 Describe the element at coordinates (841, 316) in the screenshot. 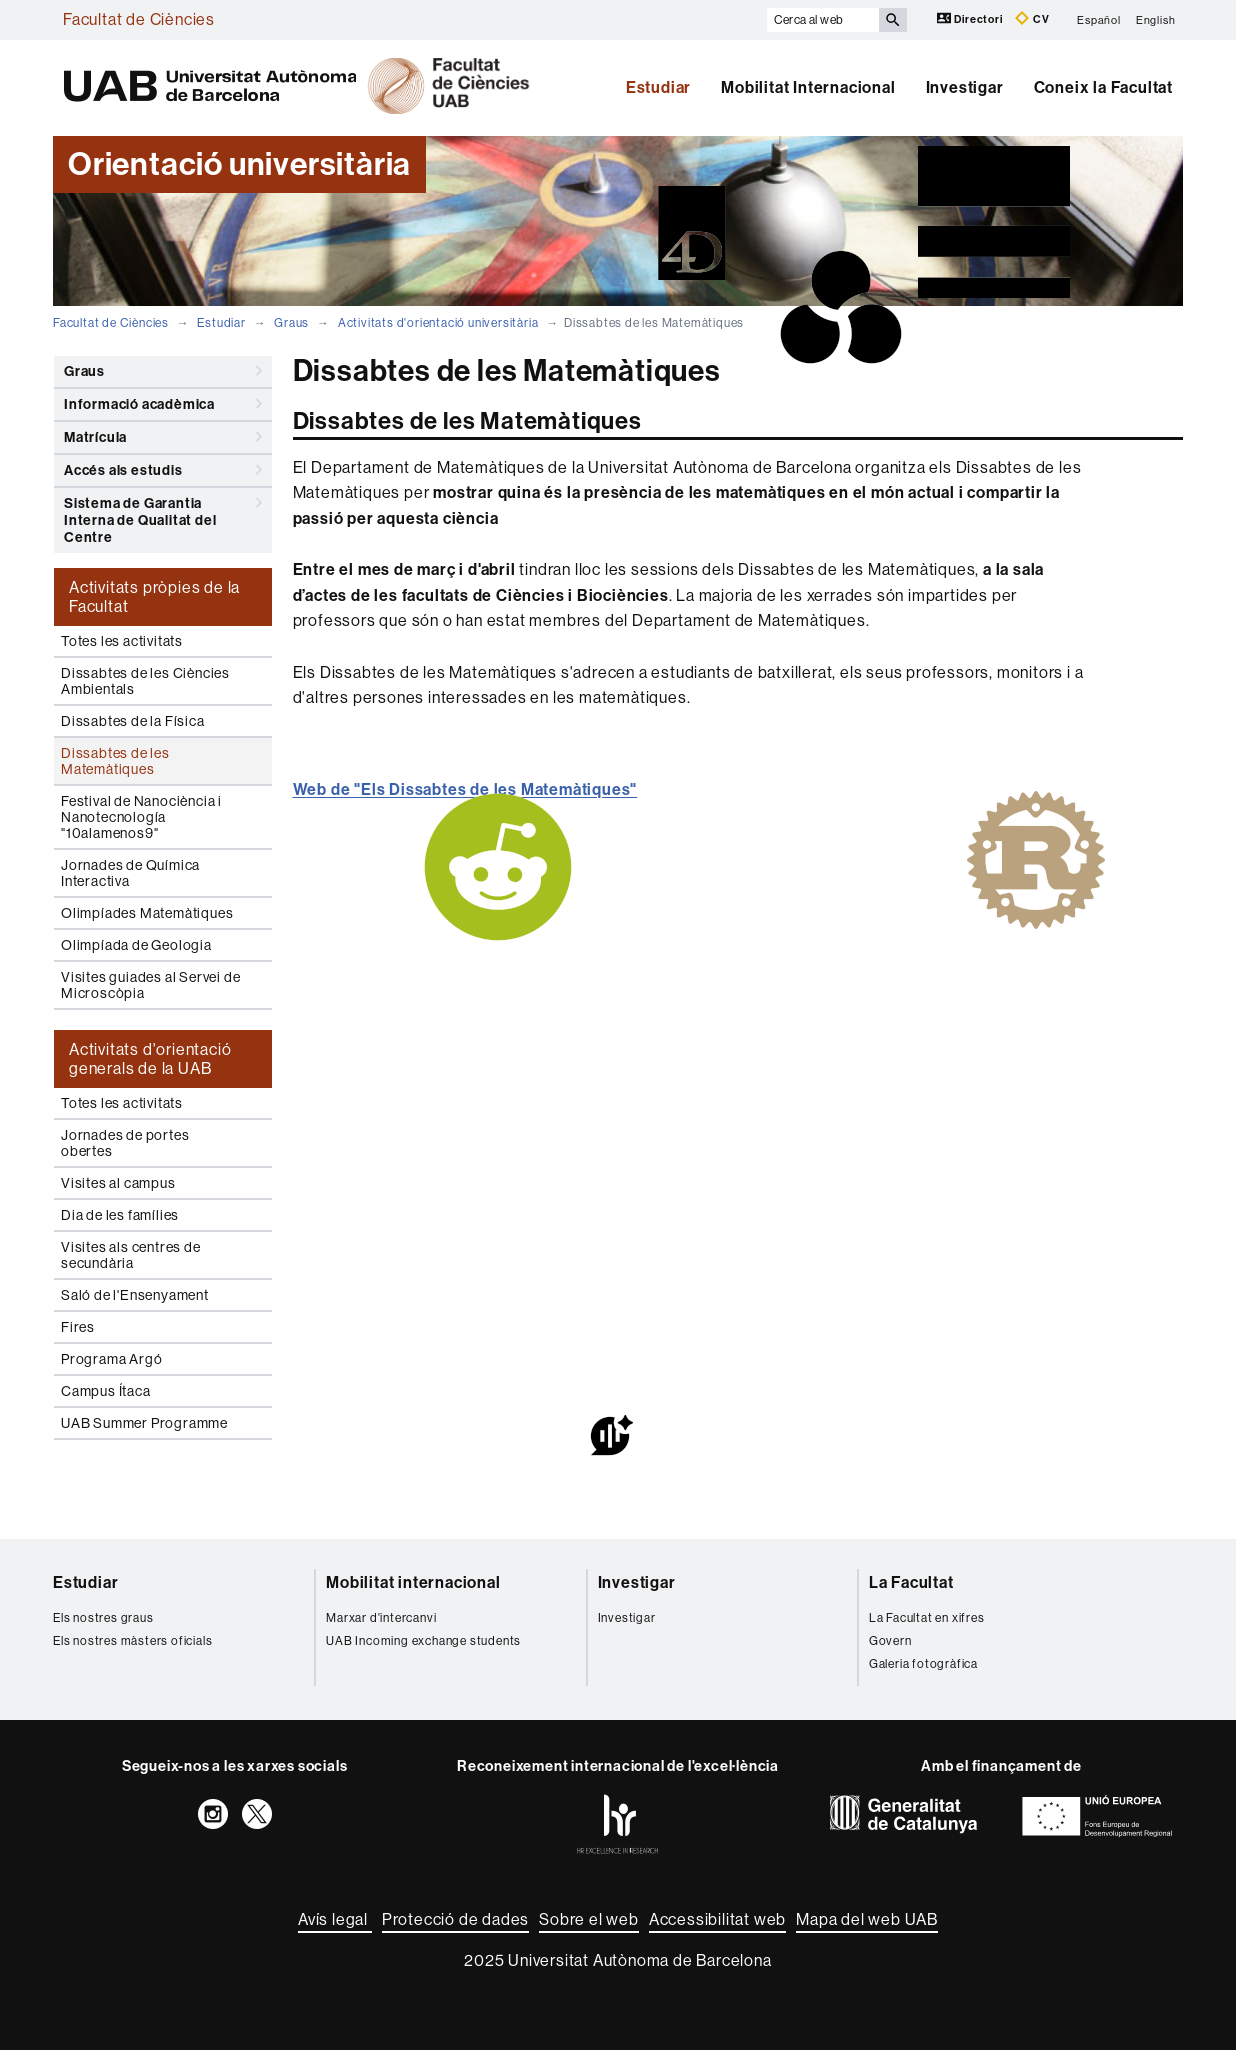

I see `apply color filter to image` at that location.